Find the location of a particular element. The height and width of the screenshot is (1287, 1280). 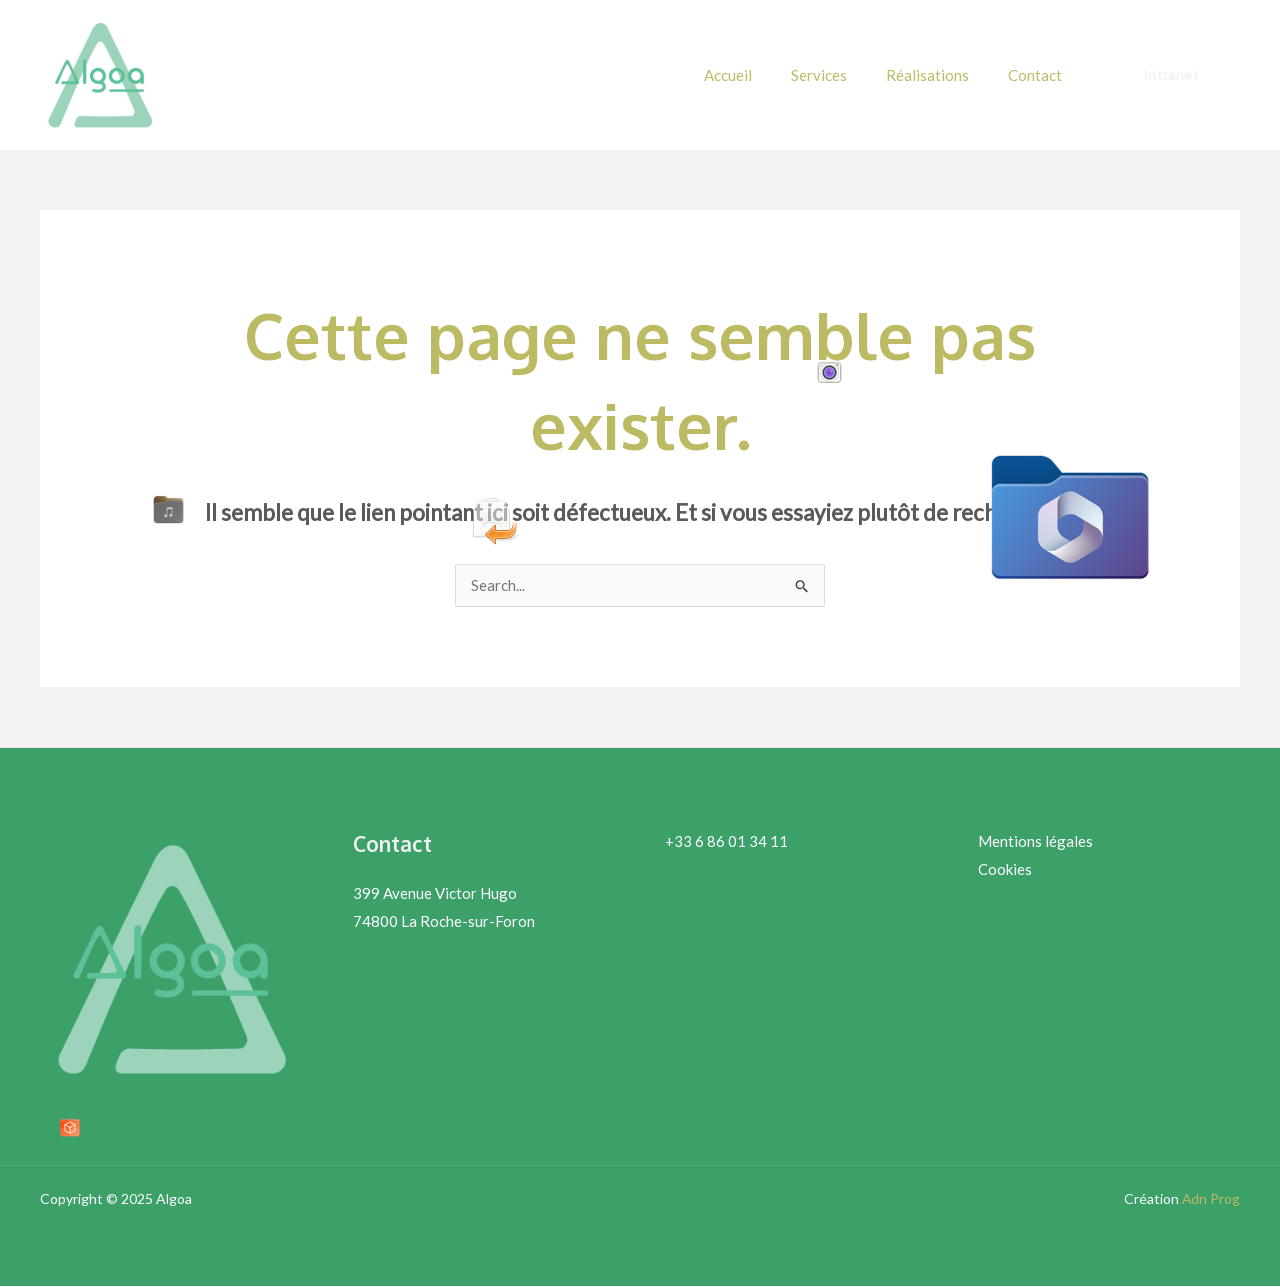

open webcamoid camera application is located at coordinates (829, 372).